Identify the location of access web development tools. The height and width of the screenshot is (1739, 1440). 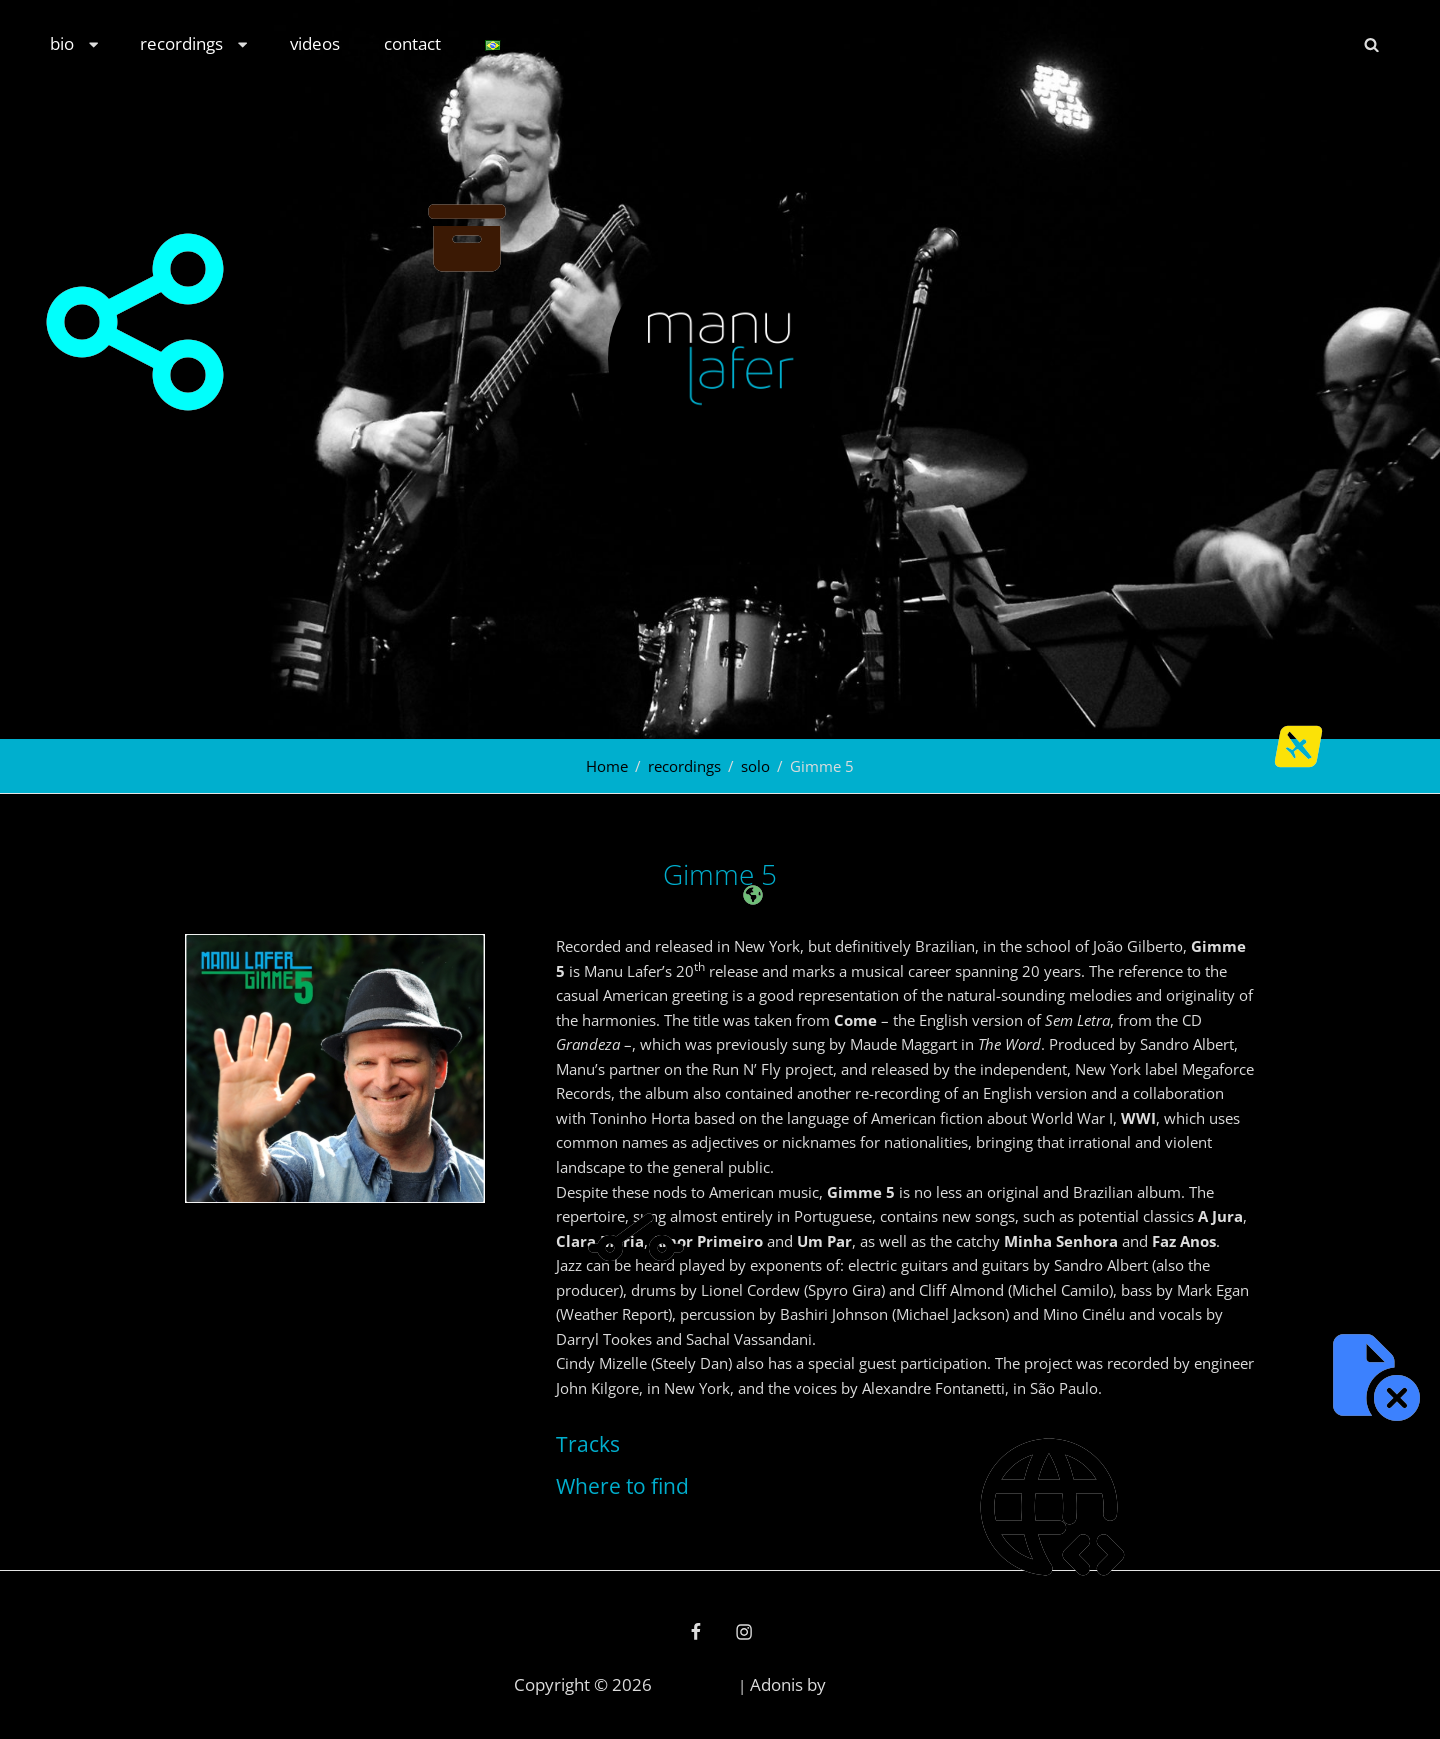
(1049, 1507).